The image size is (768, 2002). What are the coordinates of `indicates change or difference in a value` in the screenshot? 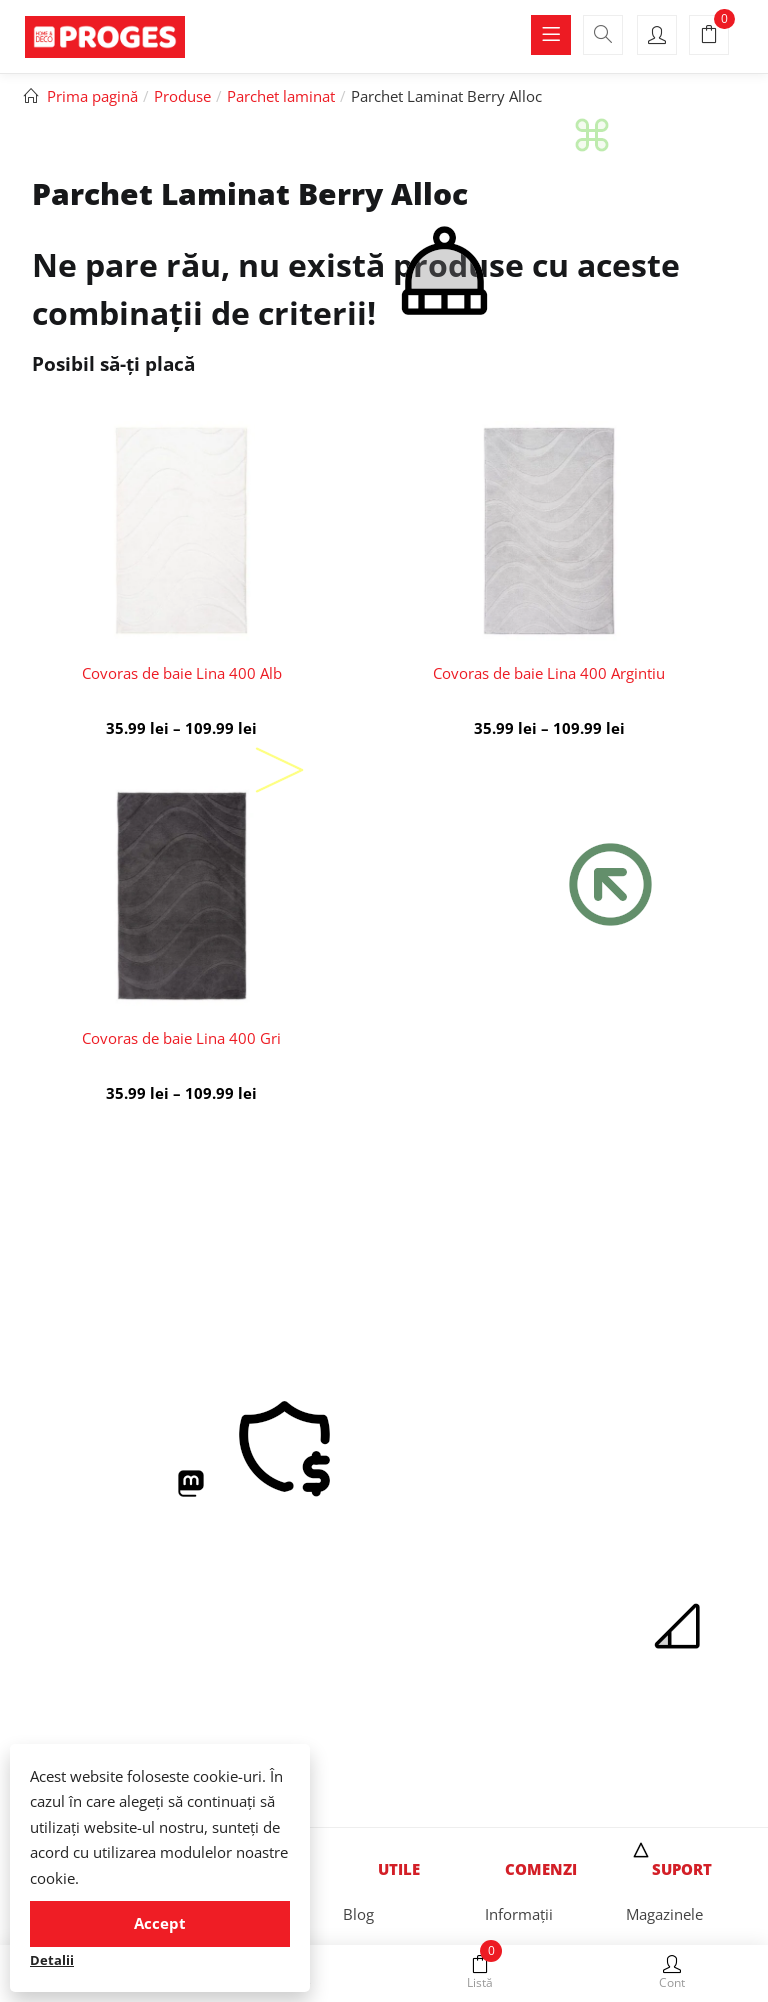 It's located at (641, 1850).